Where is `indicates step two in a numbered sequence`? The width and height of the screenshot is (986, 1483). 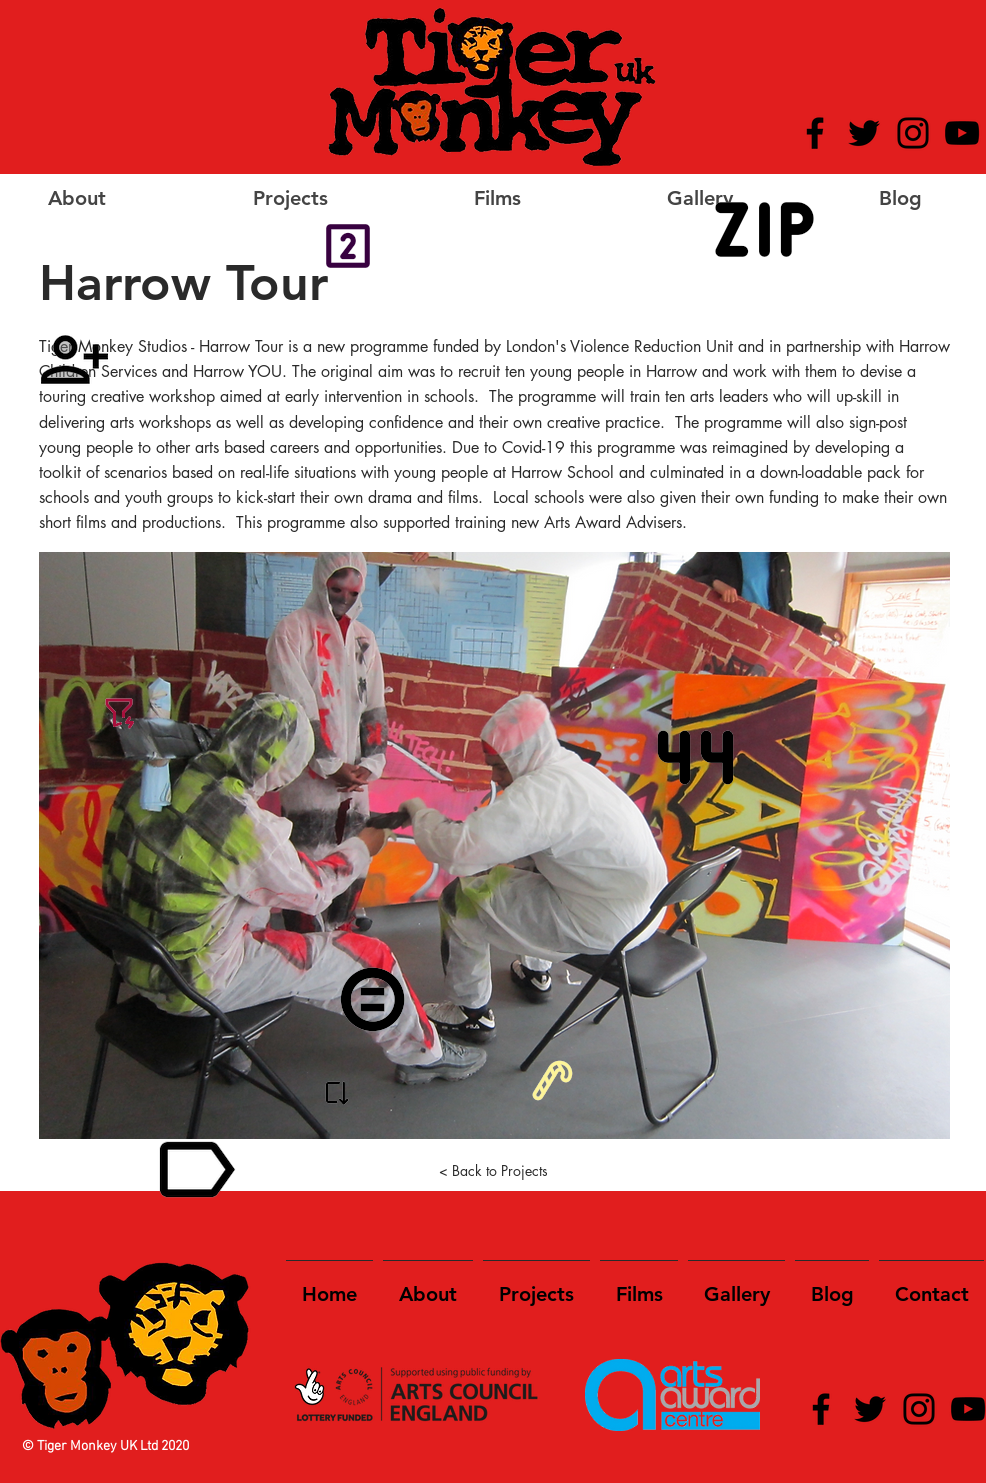
indicates step two in a numbered sequence is located at coordinates (348, 246).